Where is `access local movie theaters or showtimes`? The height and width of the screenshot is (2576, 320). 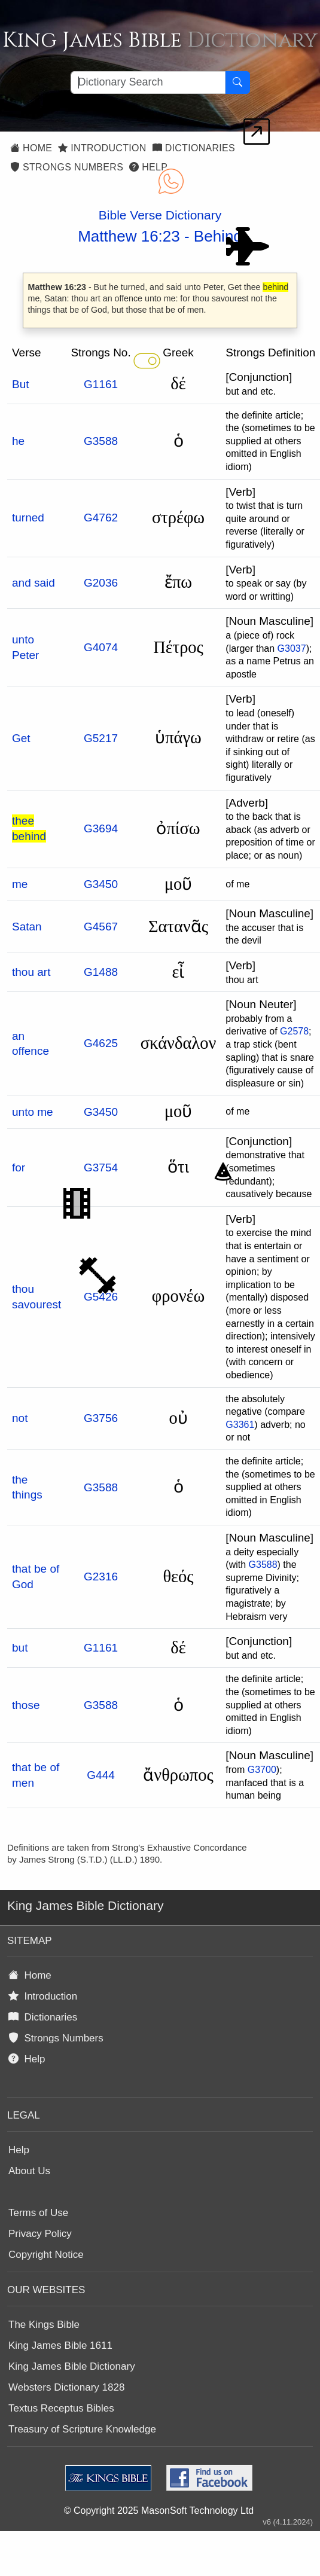
access local movie theaters or showtimes is located at coordinates (77, 1203).